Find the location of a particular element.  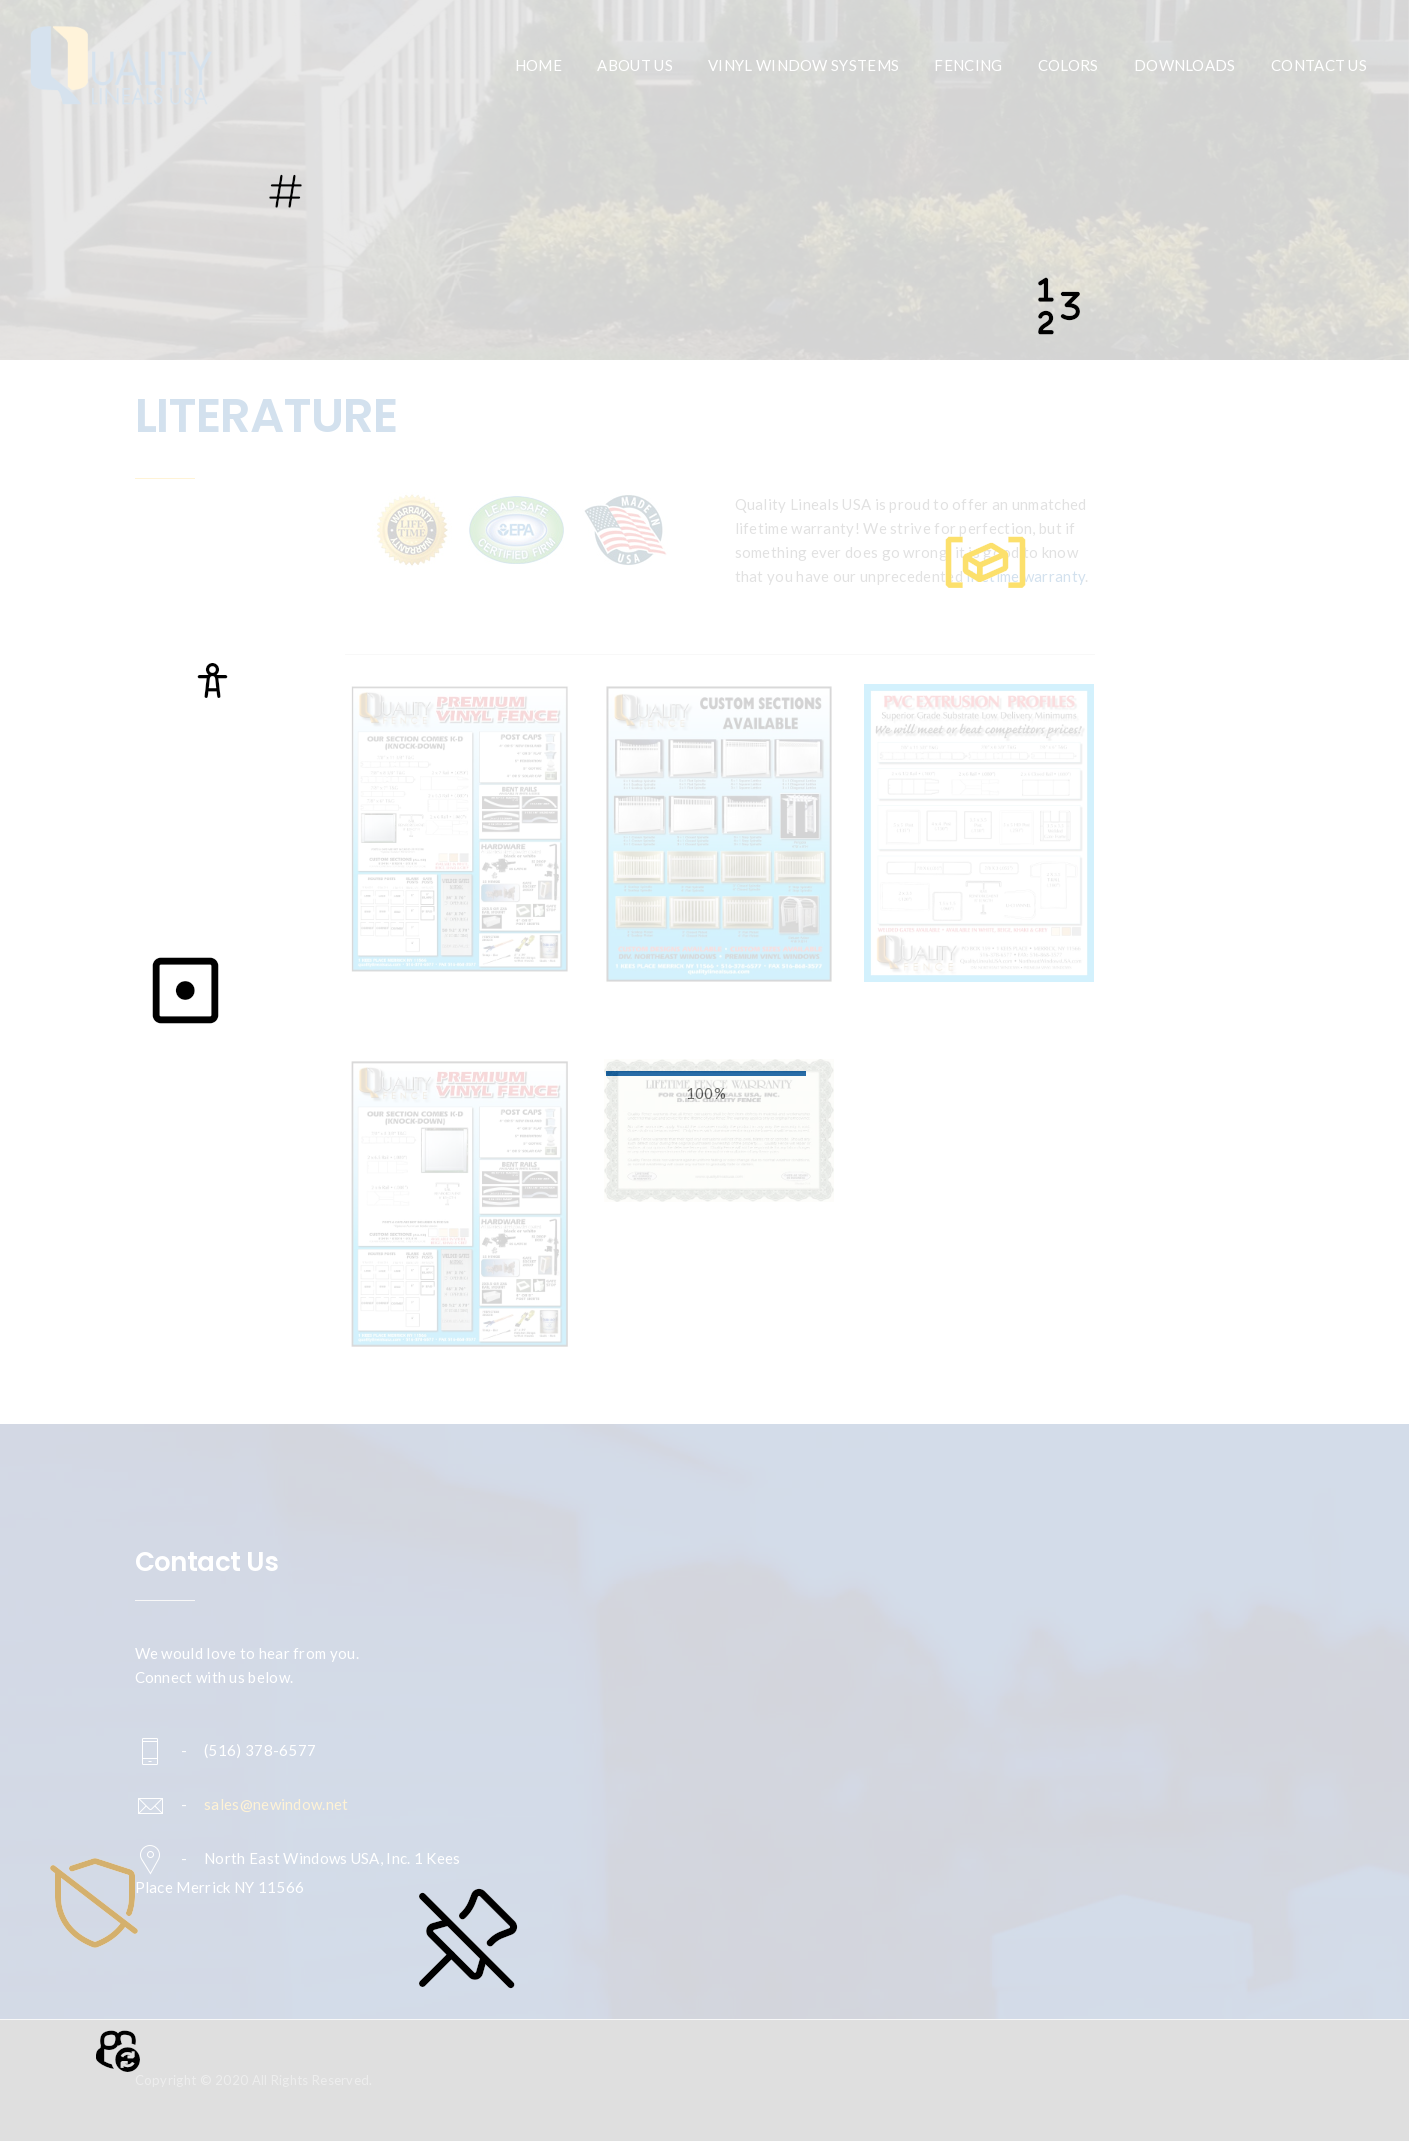

copilot is processing your request is located at coordinates (118, 2050).